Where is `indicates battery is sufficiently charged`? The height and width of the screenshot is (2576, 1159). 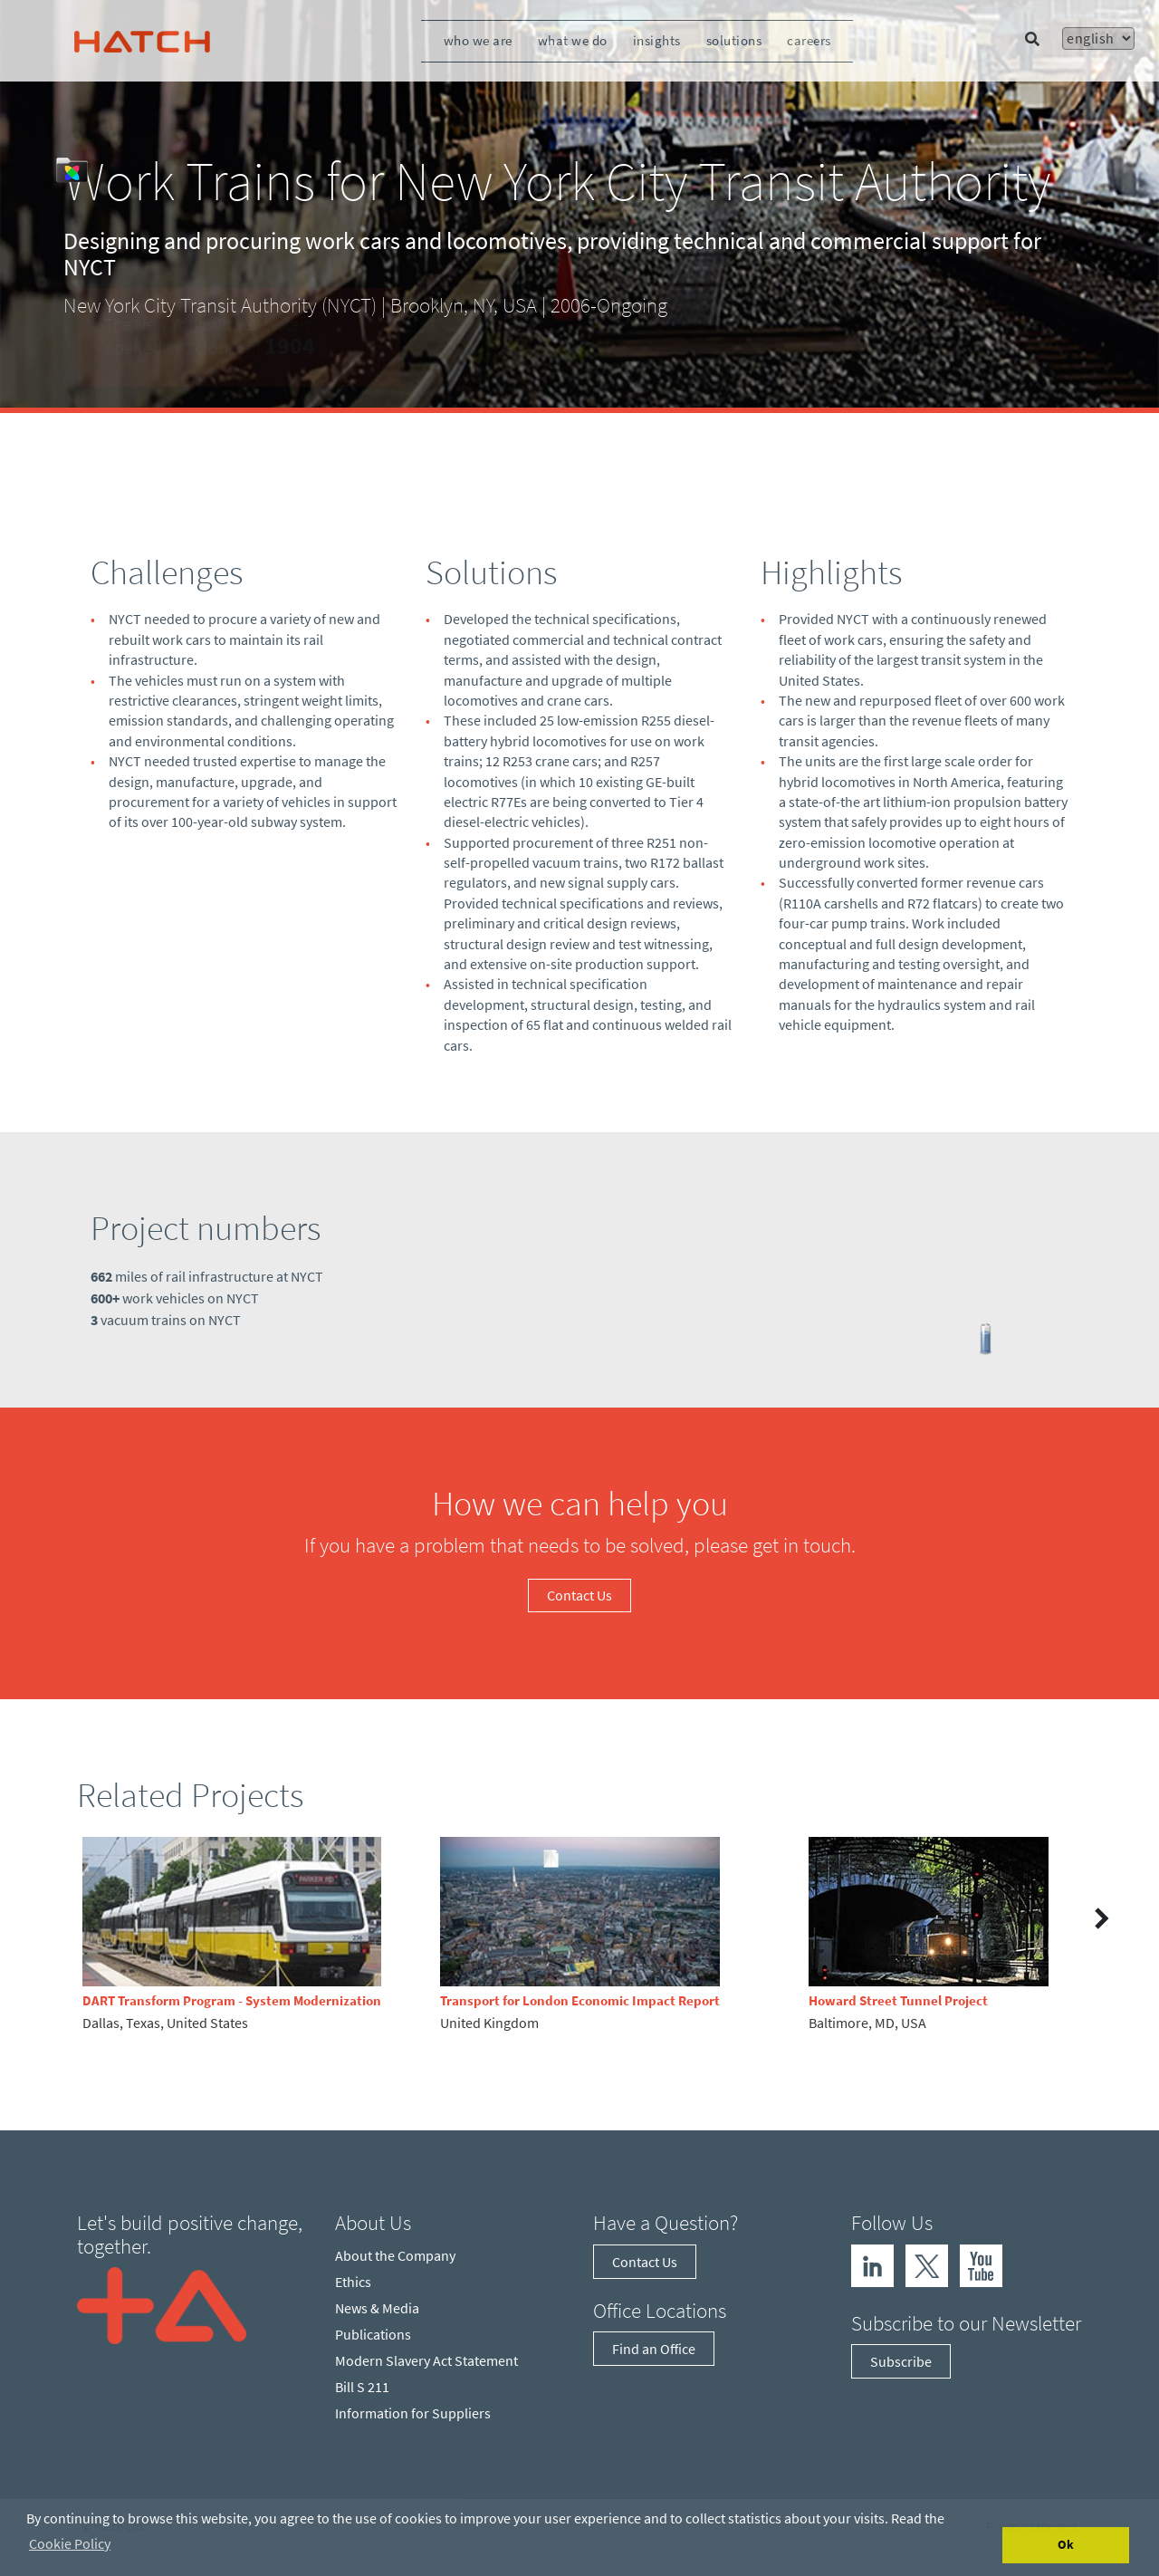
indicates battery is sufficiently charged is located at coordinates (985, 1339).